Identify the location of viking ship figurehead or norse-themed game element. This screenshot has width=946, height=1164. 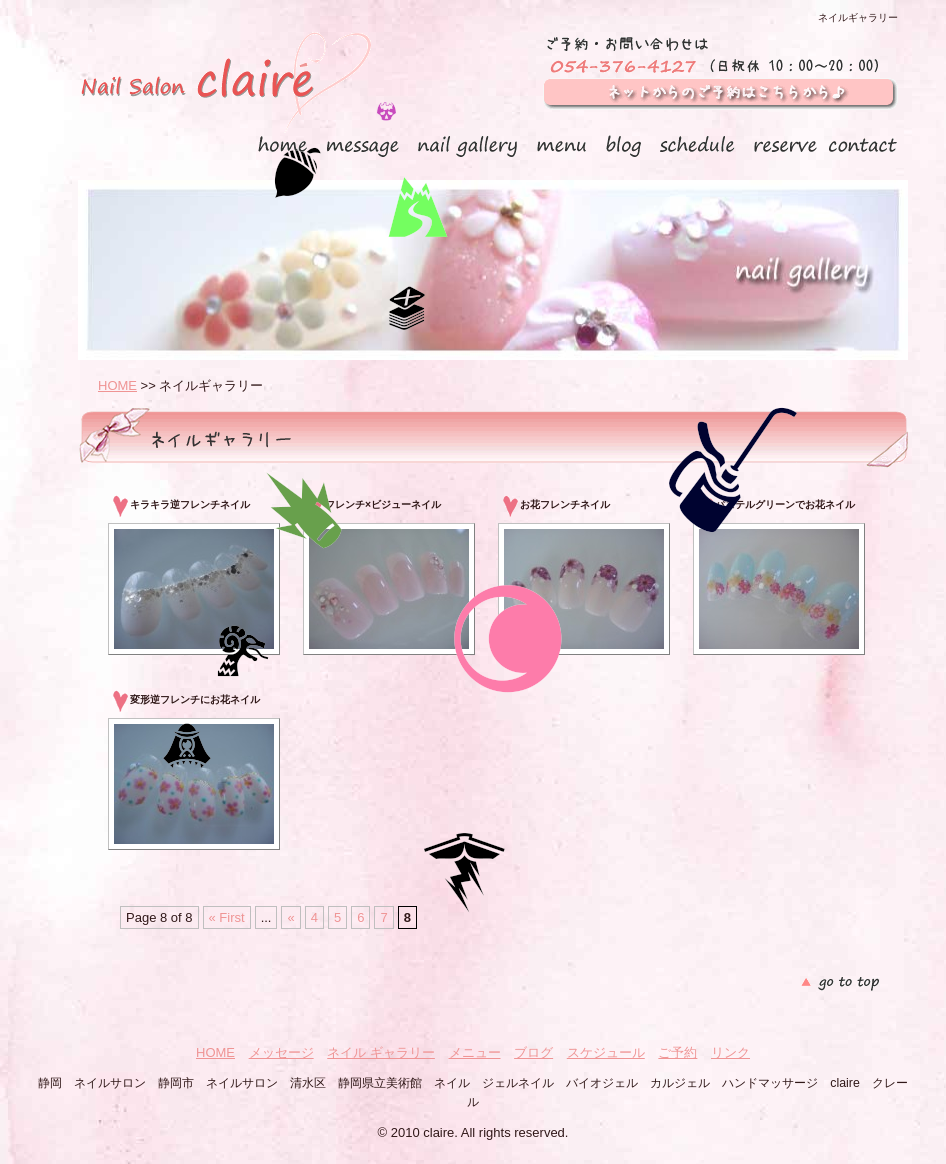
(243, 650).